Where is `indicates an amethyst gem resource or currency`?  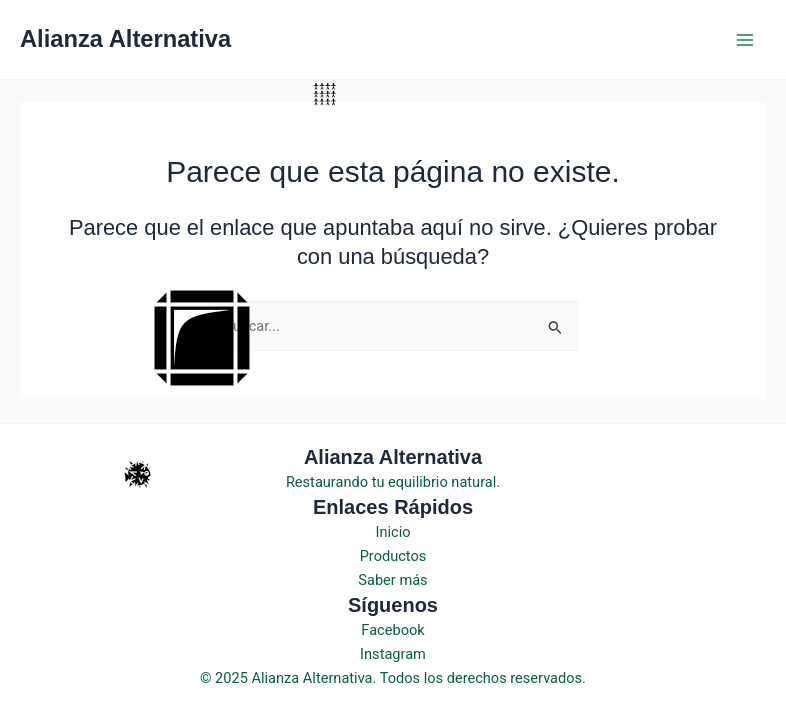
indicates an amethyst gem resource or currency is located at coordinates (202, 338).